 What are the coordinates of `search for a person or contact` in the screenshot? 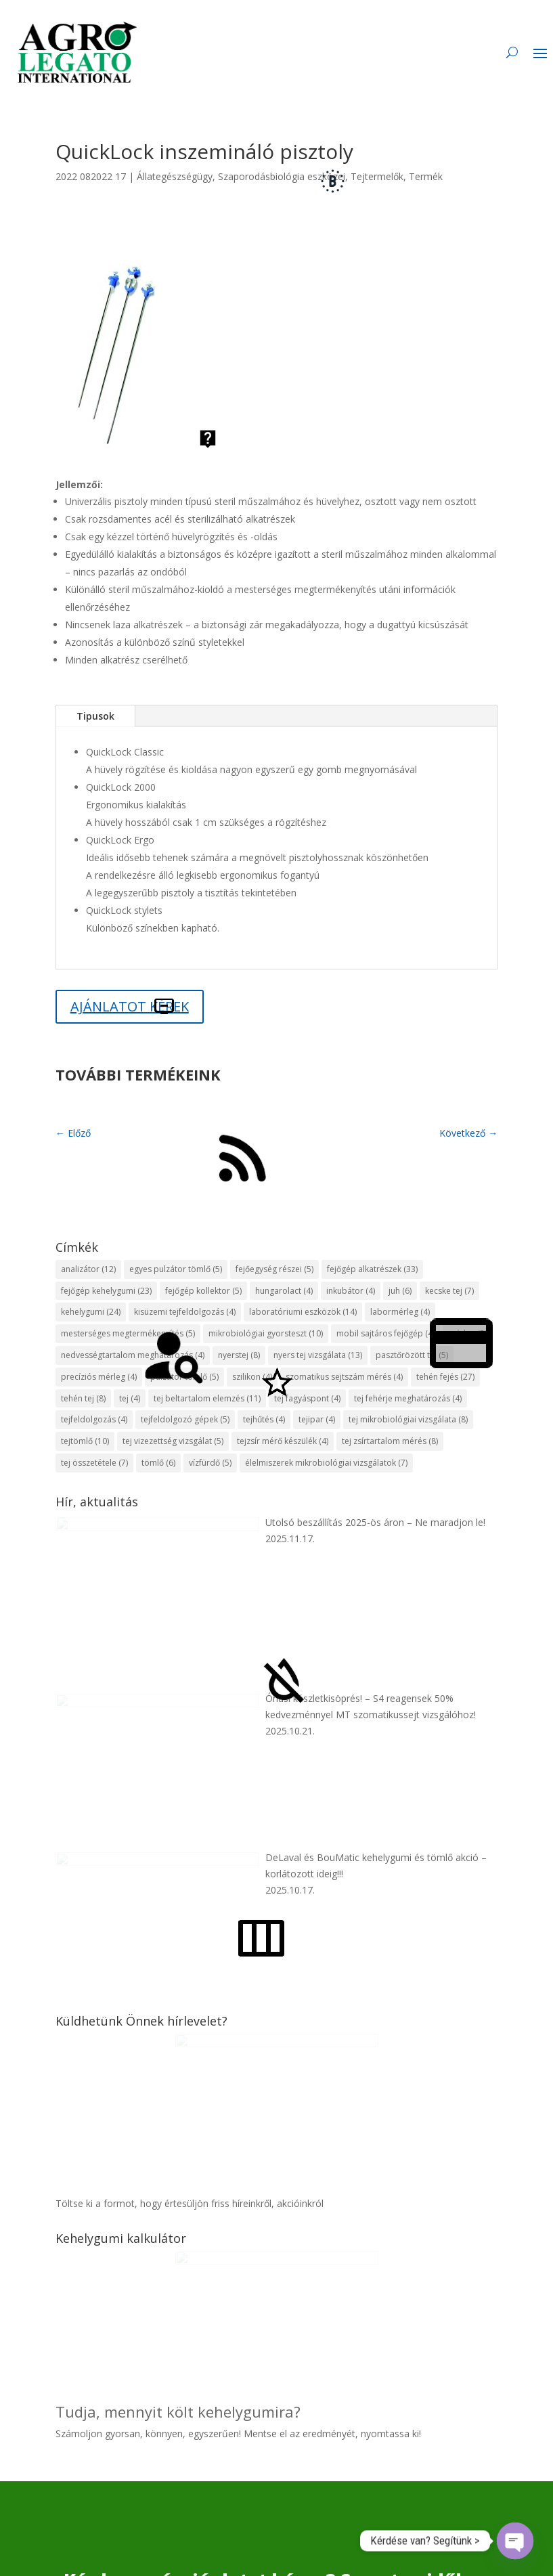 It's located at (175, 1355).